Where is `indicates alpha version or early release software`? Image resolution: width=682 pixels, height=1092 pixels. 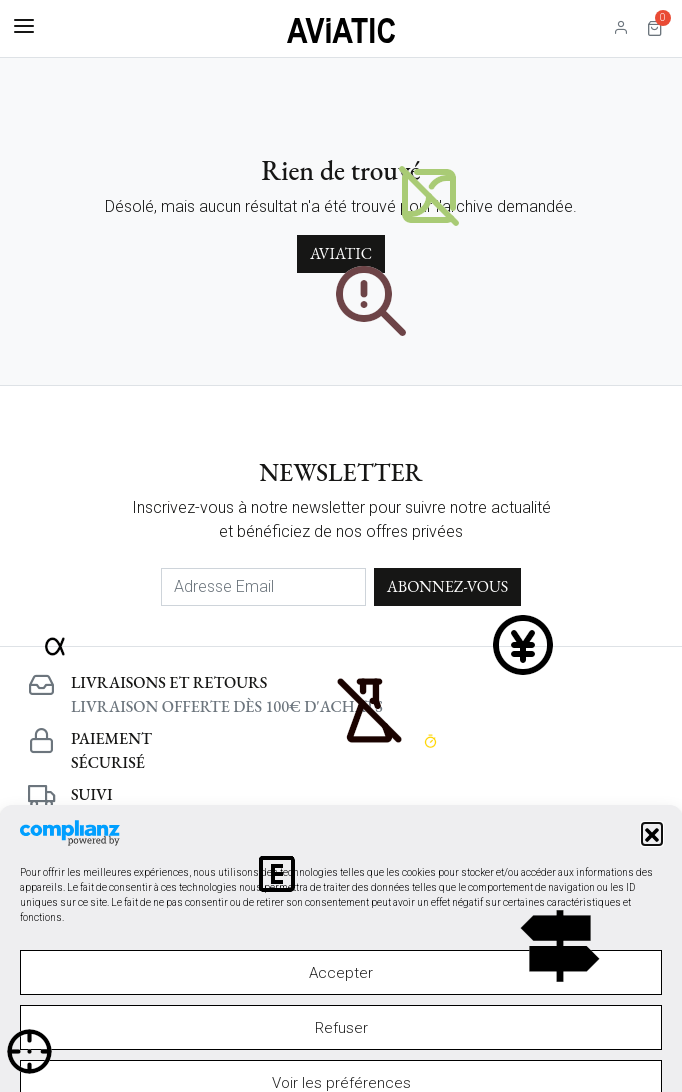
indicates alpha version or early release software is located at coordinates (55, 646).